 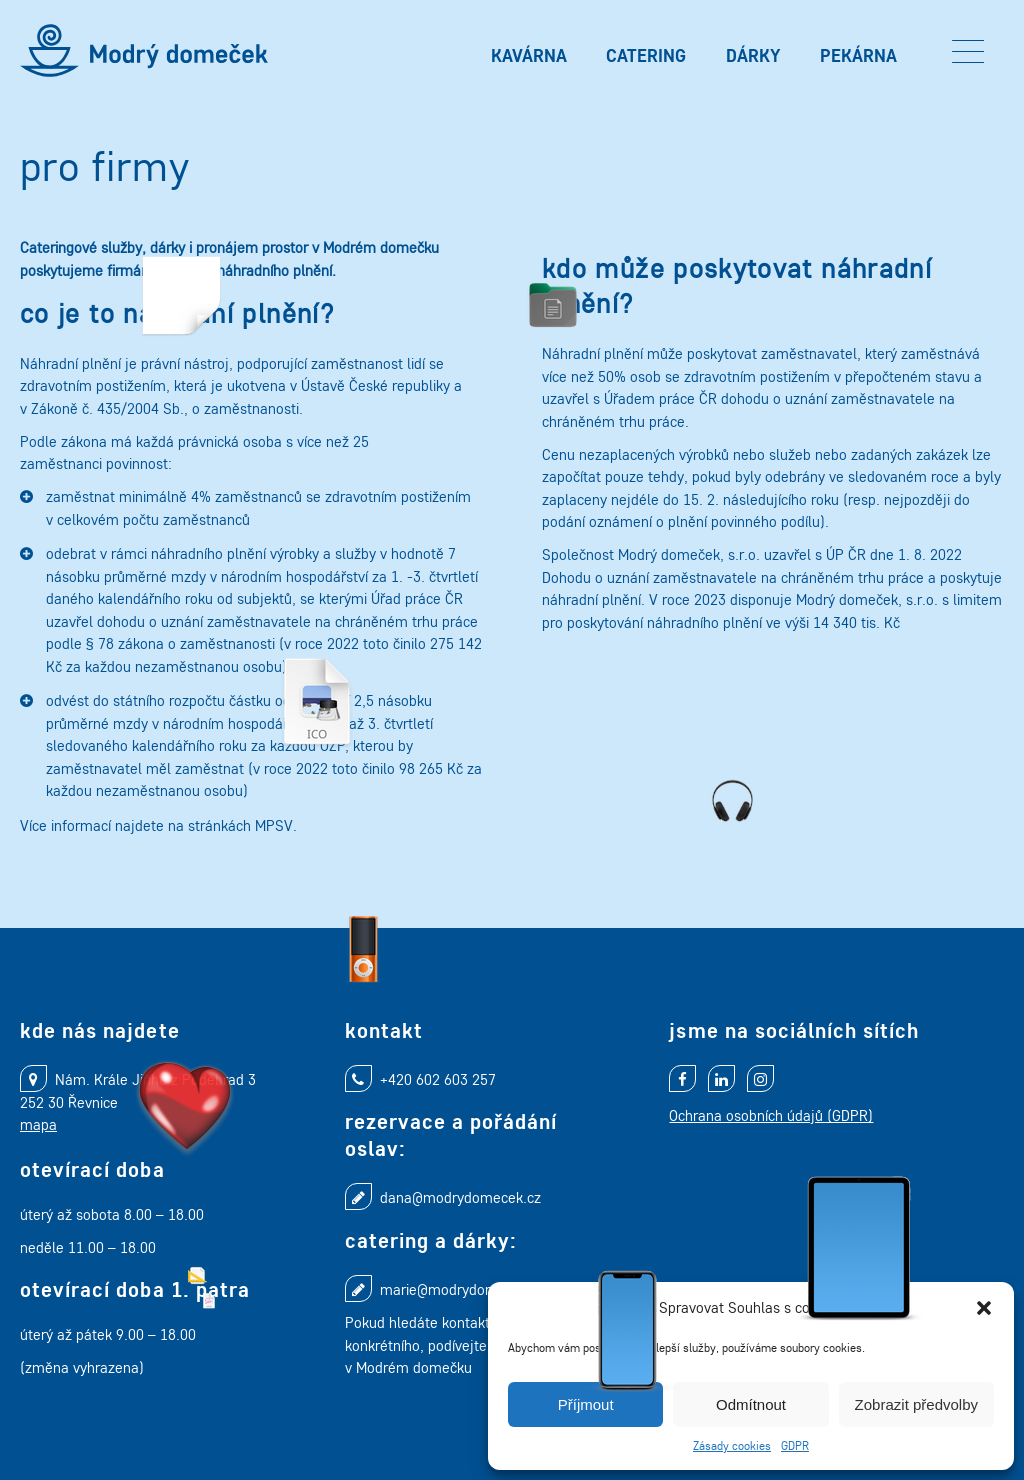 What do you see at coordinates (553, 305) in the screenshot?
I see `open your documents folder` at bounding box center [553, 305].